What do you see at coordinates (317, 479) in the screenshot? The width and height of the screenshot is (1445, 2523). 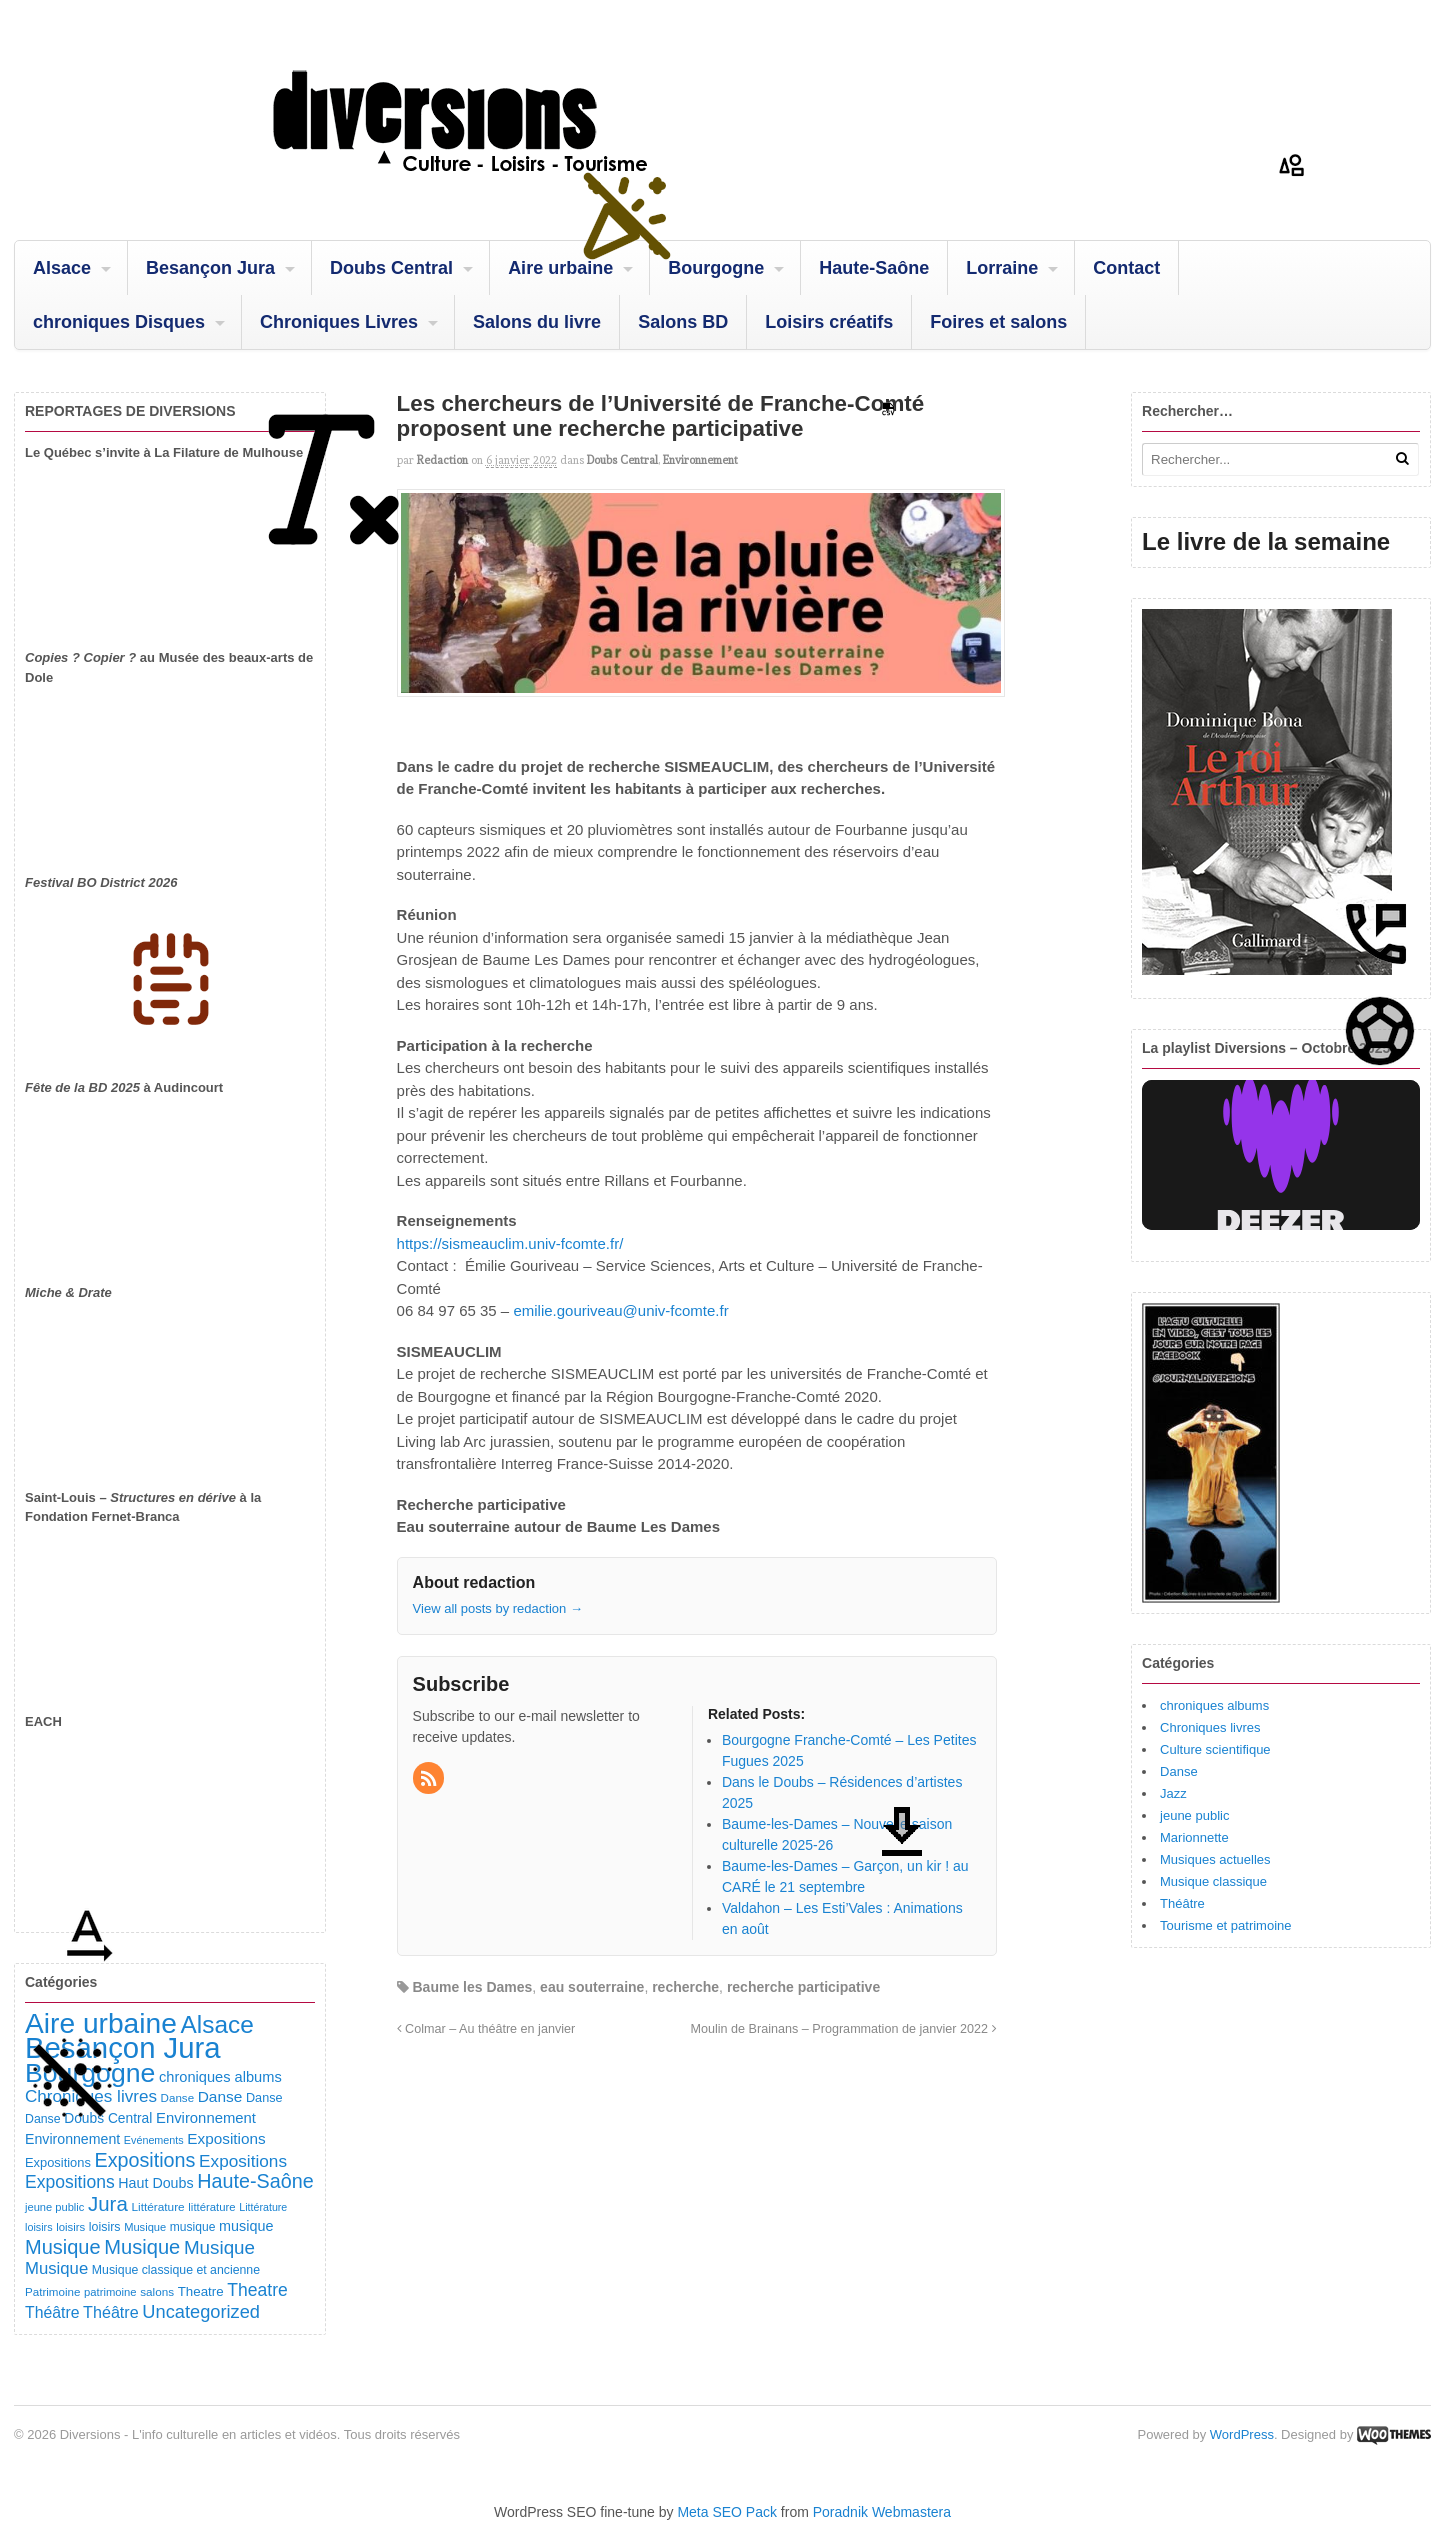 I see `clear text formatting` at bounding box center [317, 479].